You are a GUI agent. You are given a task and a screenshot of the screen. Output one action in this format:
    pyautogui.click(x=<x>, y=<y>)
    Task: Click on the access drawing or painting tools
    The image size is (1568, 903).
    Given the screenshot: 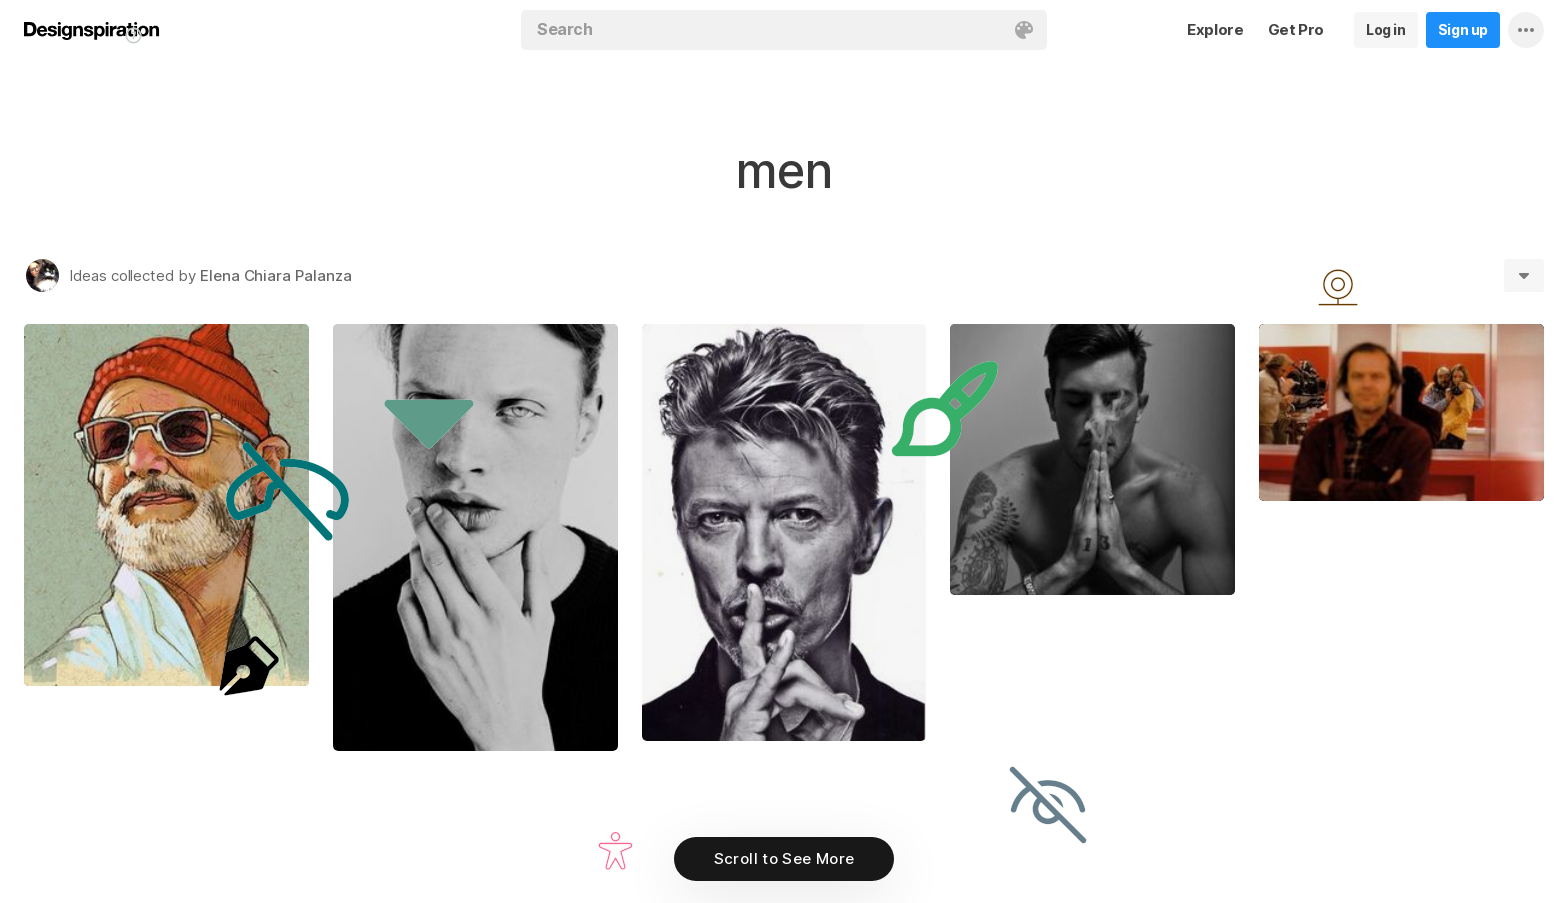 What is the action you would take?
    pyautogui.click(x=948, y=410)
    